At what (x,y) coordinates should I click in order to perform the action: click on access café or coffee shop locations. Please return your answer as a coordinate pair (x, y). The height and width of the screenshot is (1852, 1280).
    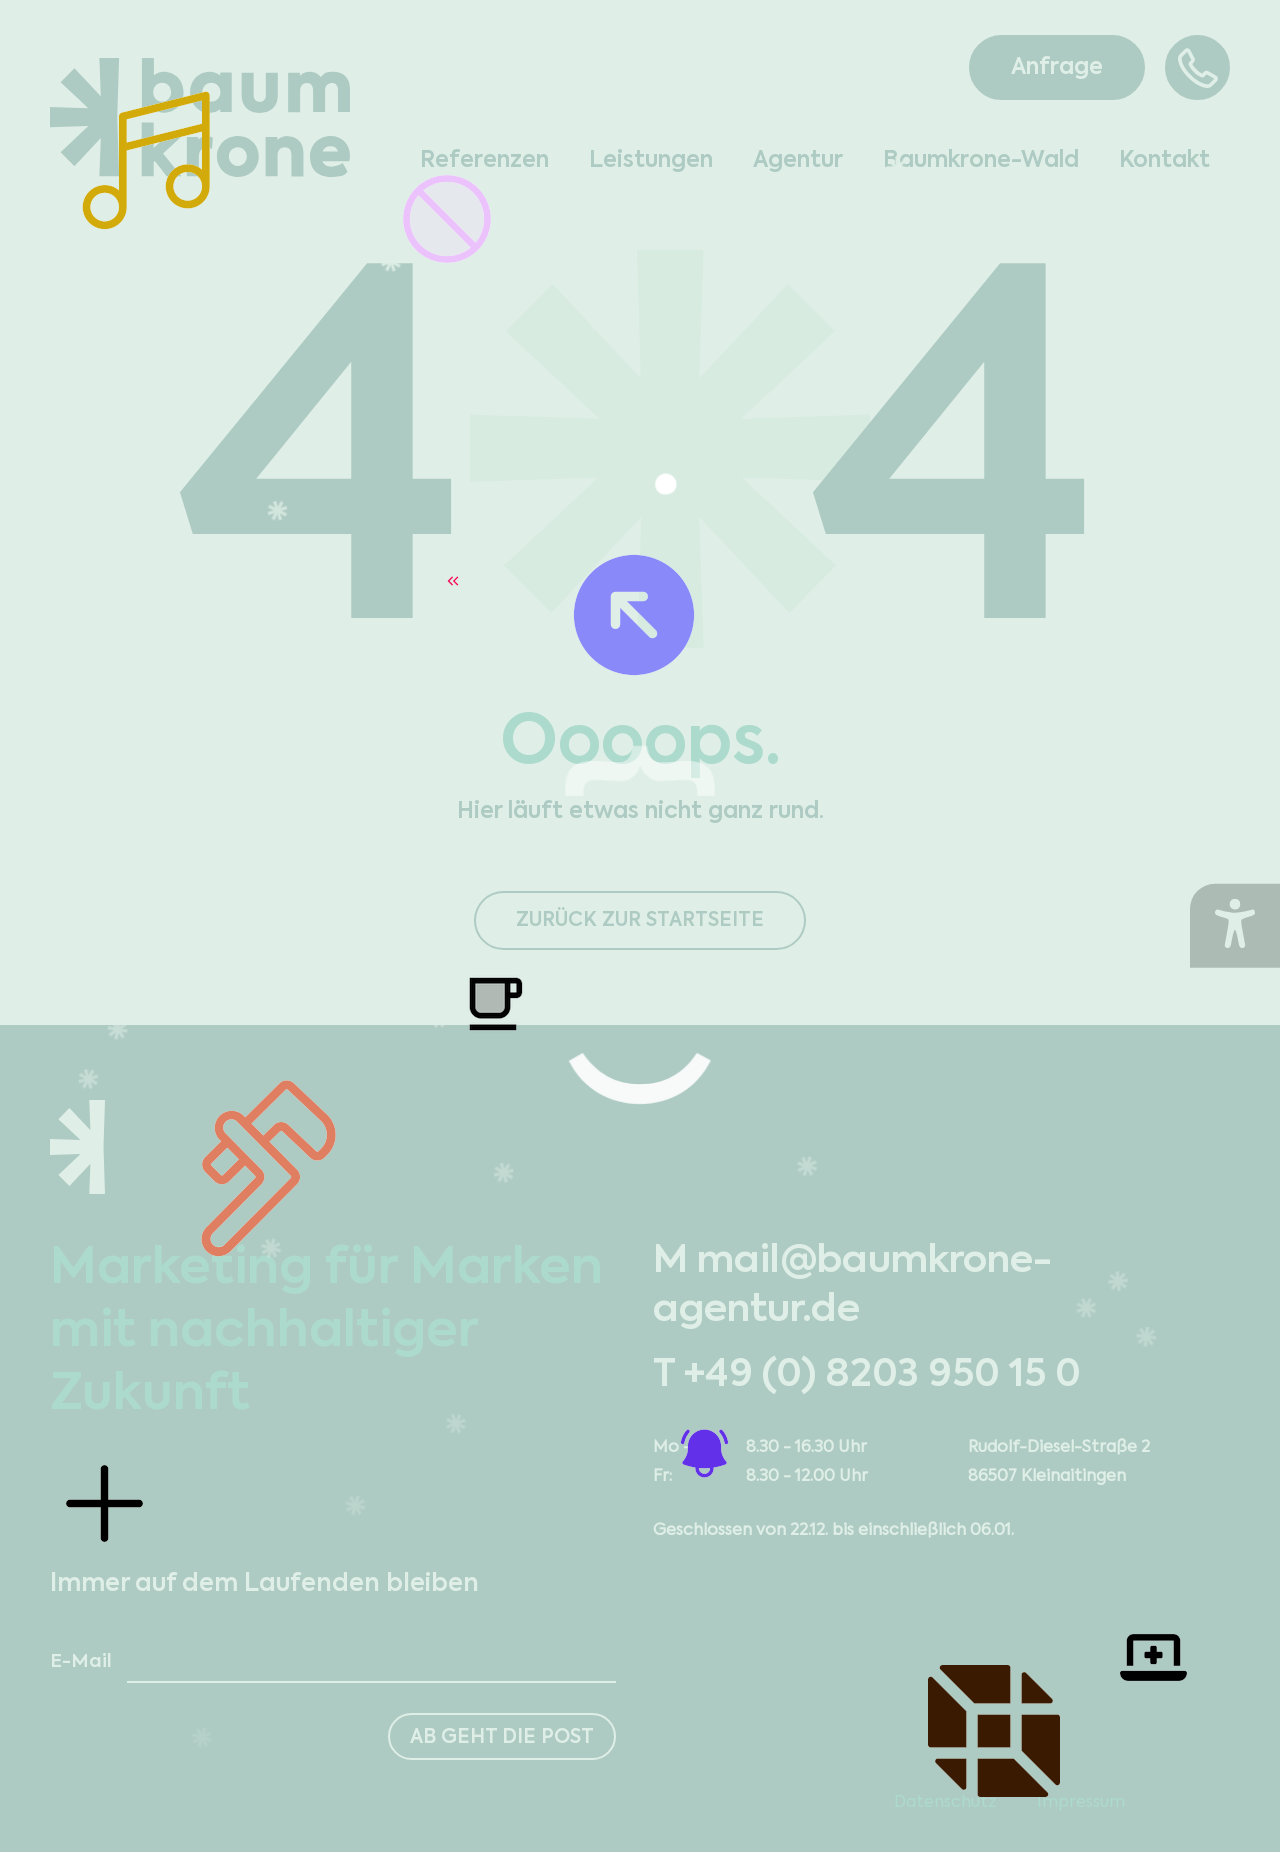
    Looking at the image, I should click on (493, 1004).